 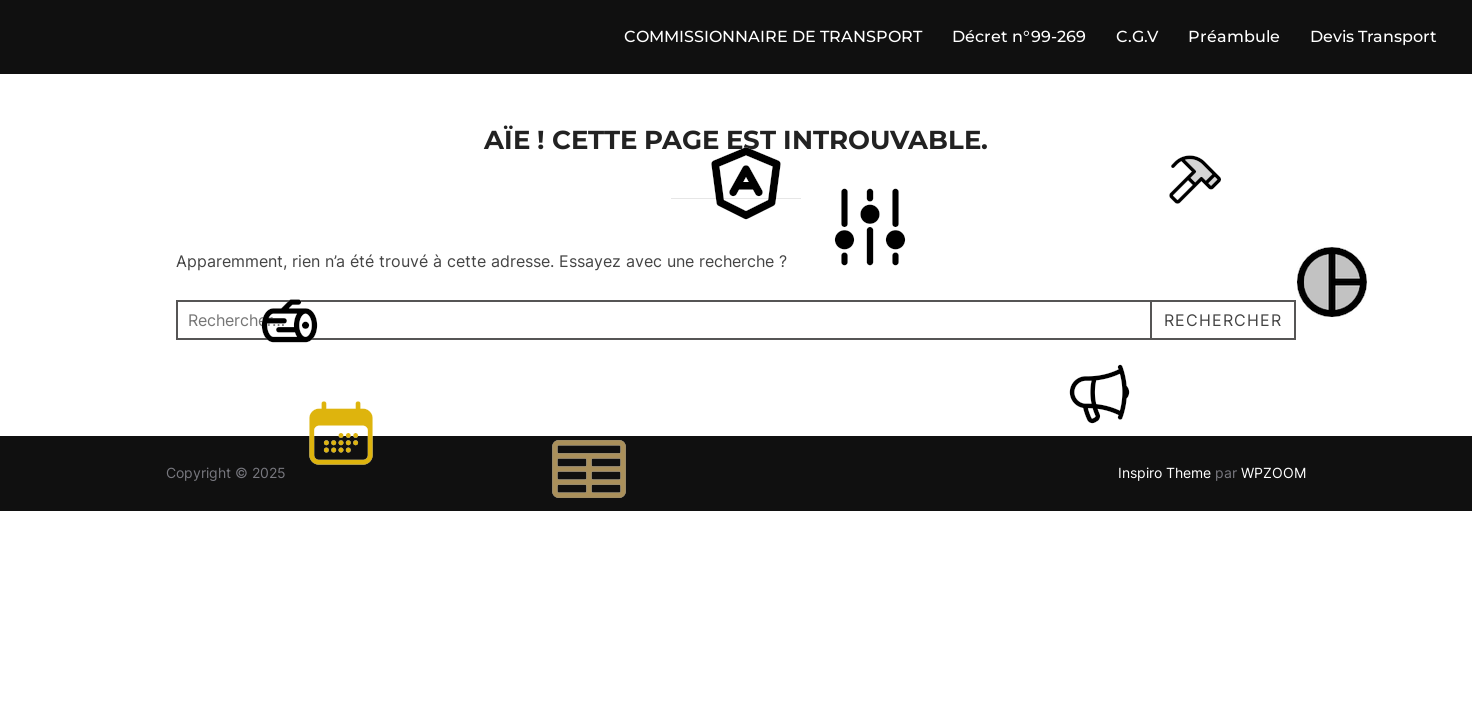 I want to click on Angular framework logo, so click(x=746, y=182).